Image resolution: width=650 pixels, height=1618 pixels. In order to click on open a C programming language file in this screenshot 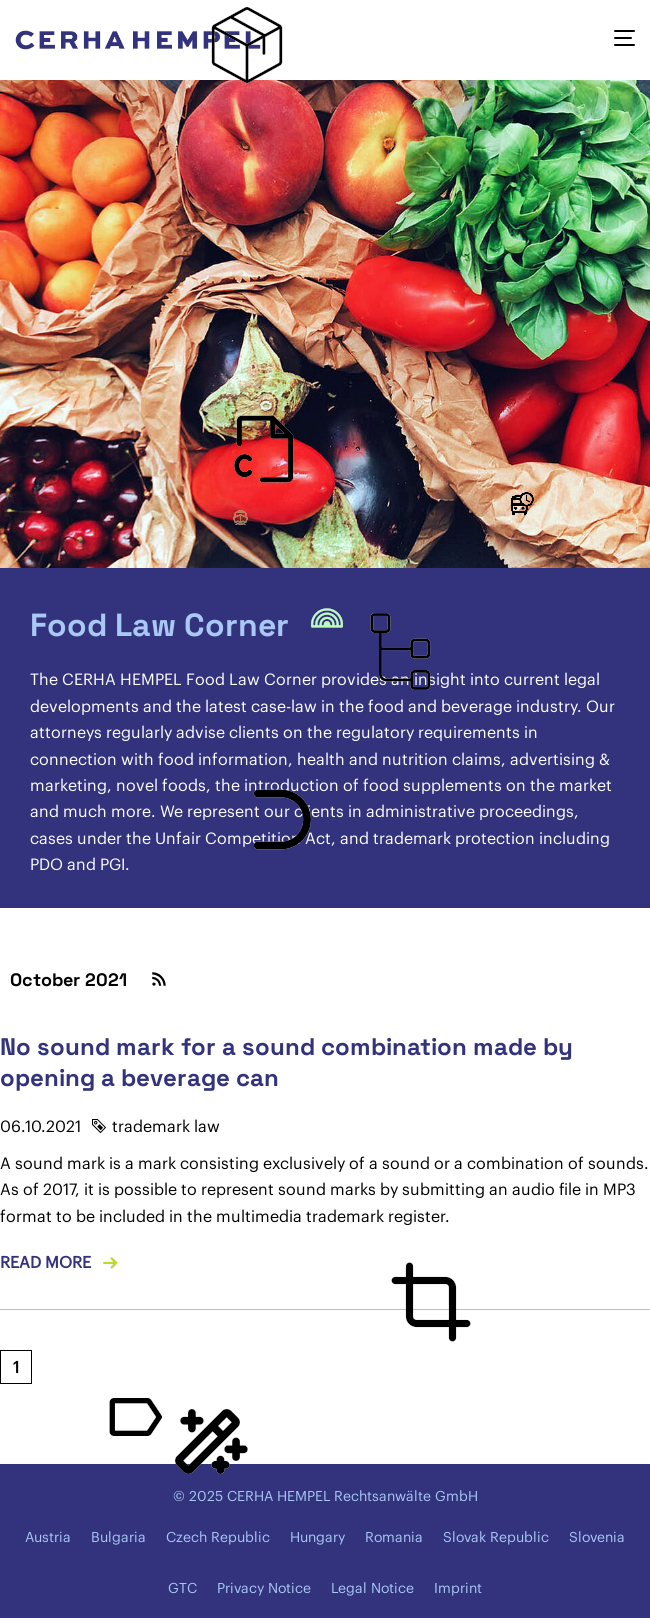, I will do `click(265, 449)`.